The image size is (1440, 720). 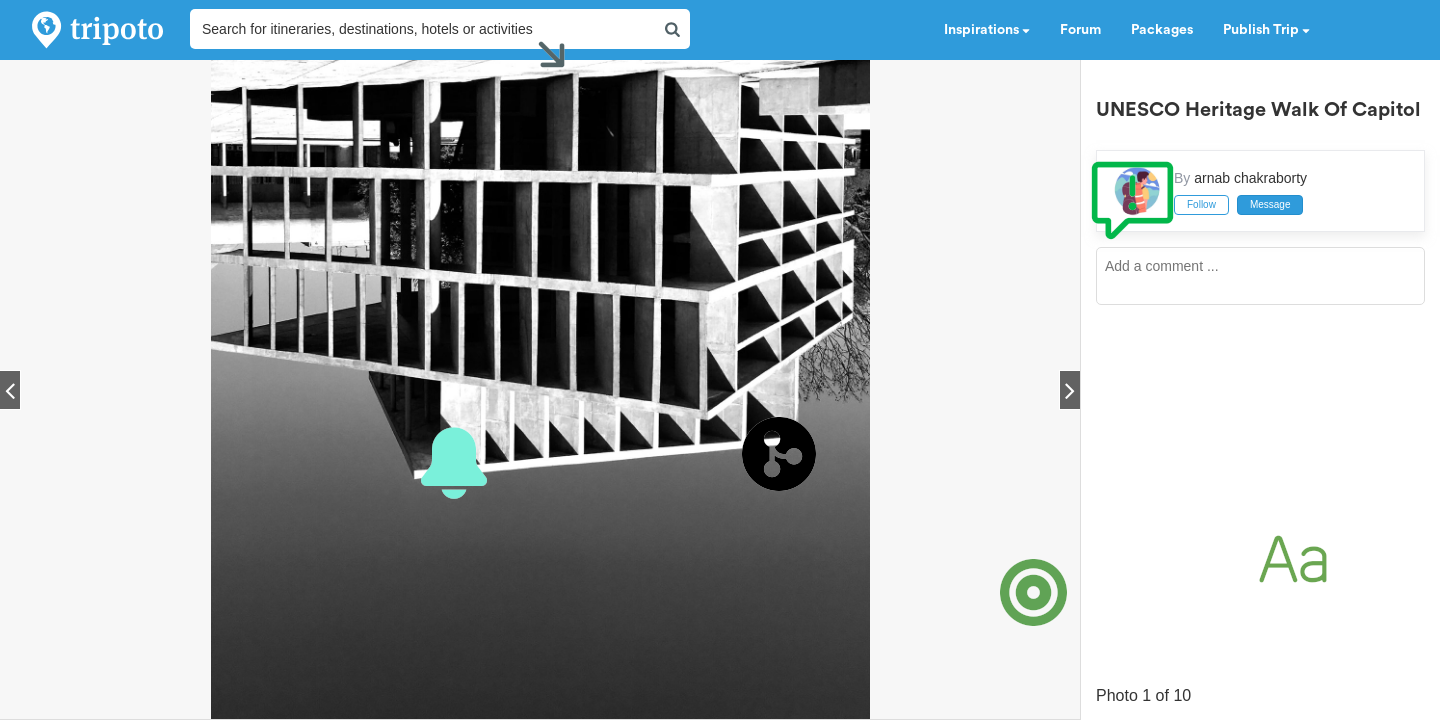 I want to click on view notifications, so click(x=454, y=464).